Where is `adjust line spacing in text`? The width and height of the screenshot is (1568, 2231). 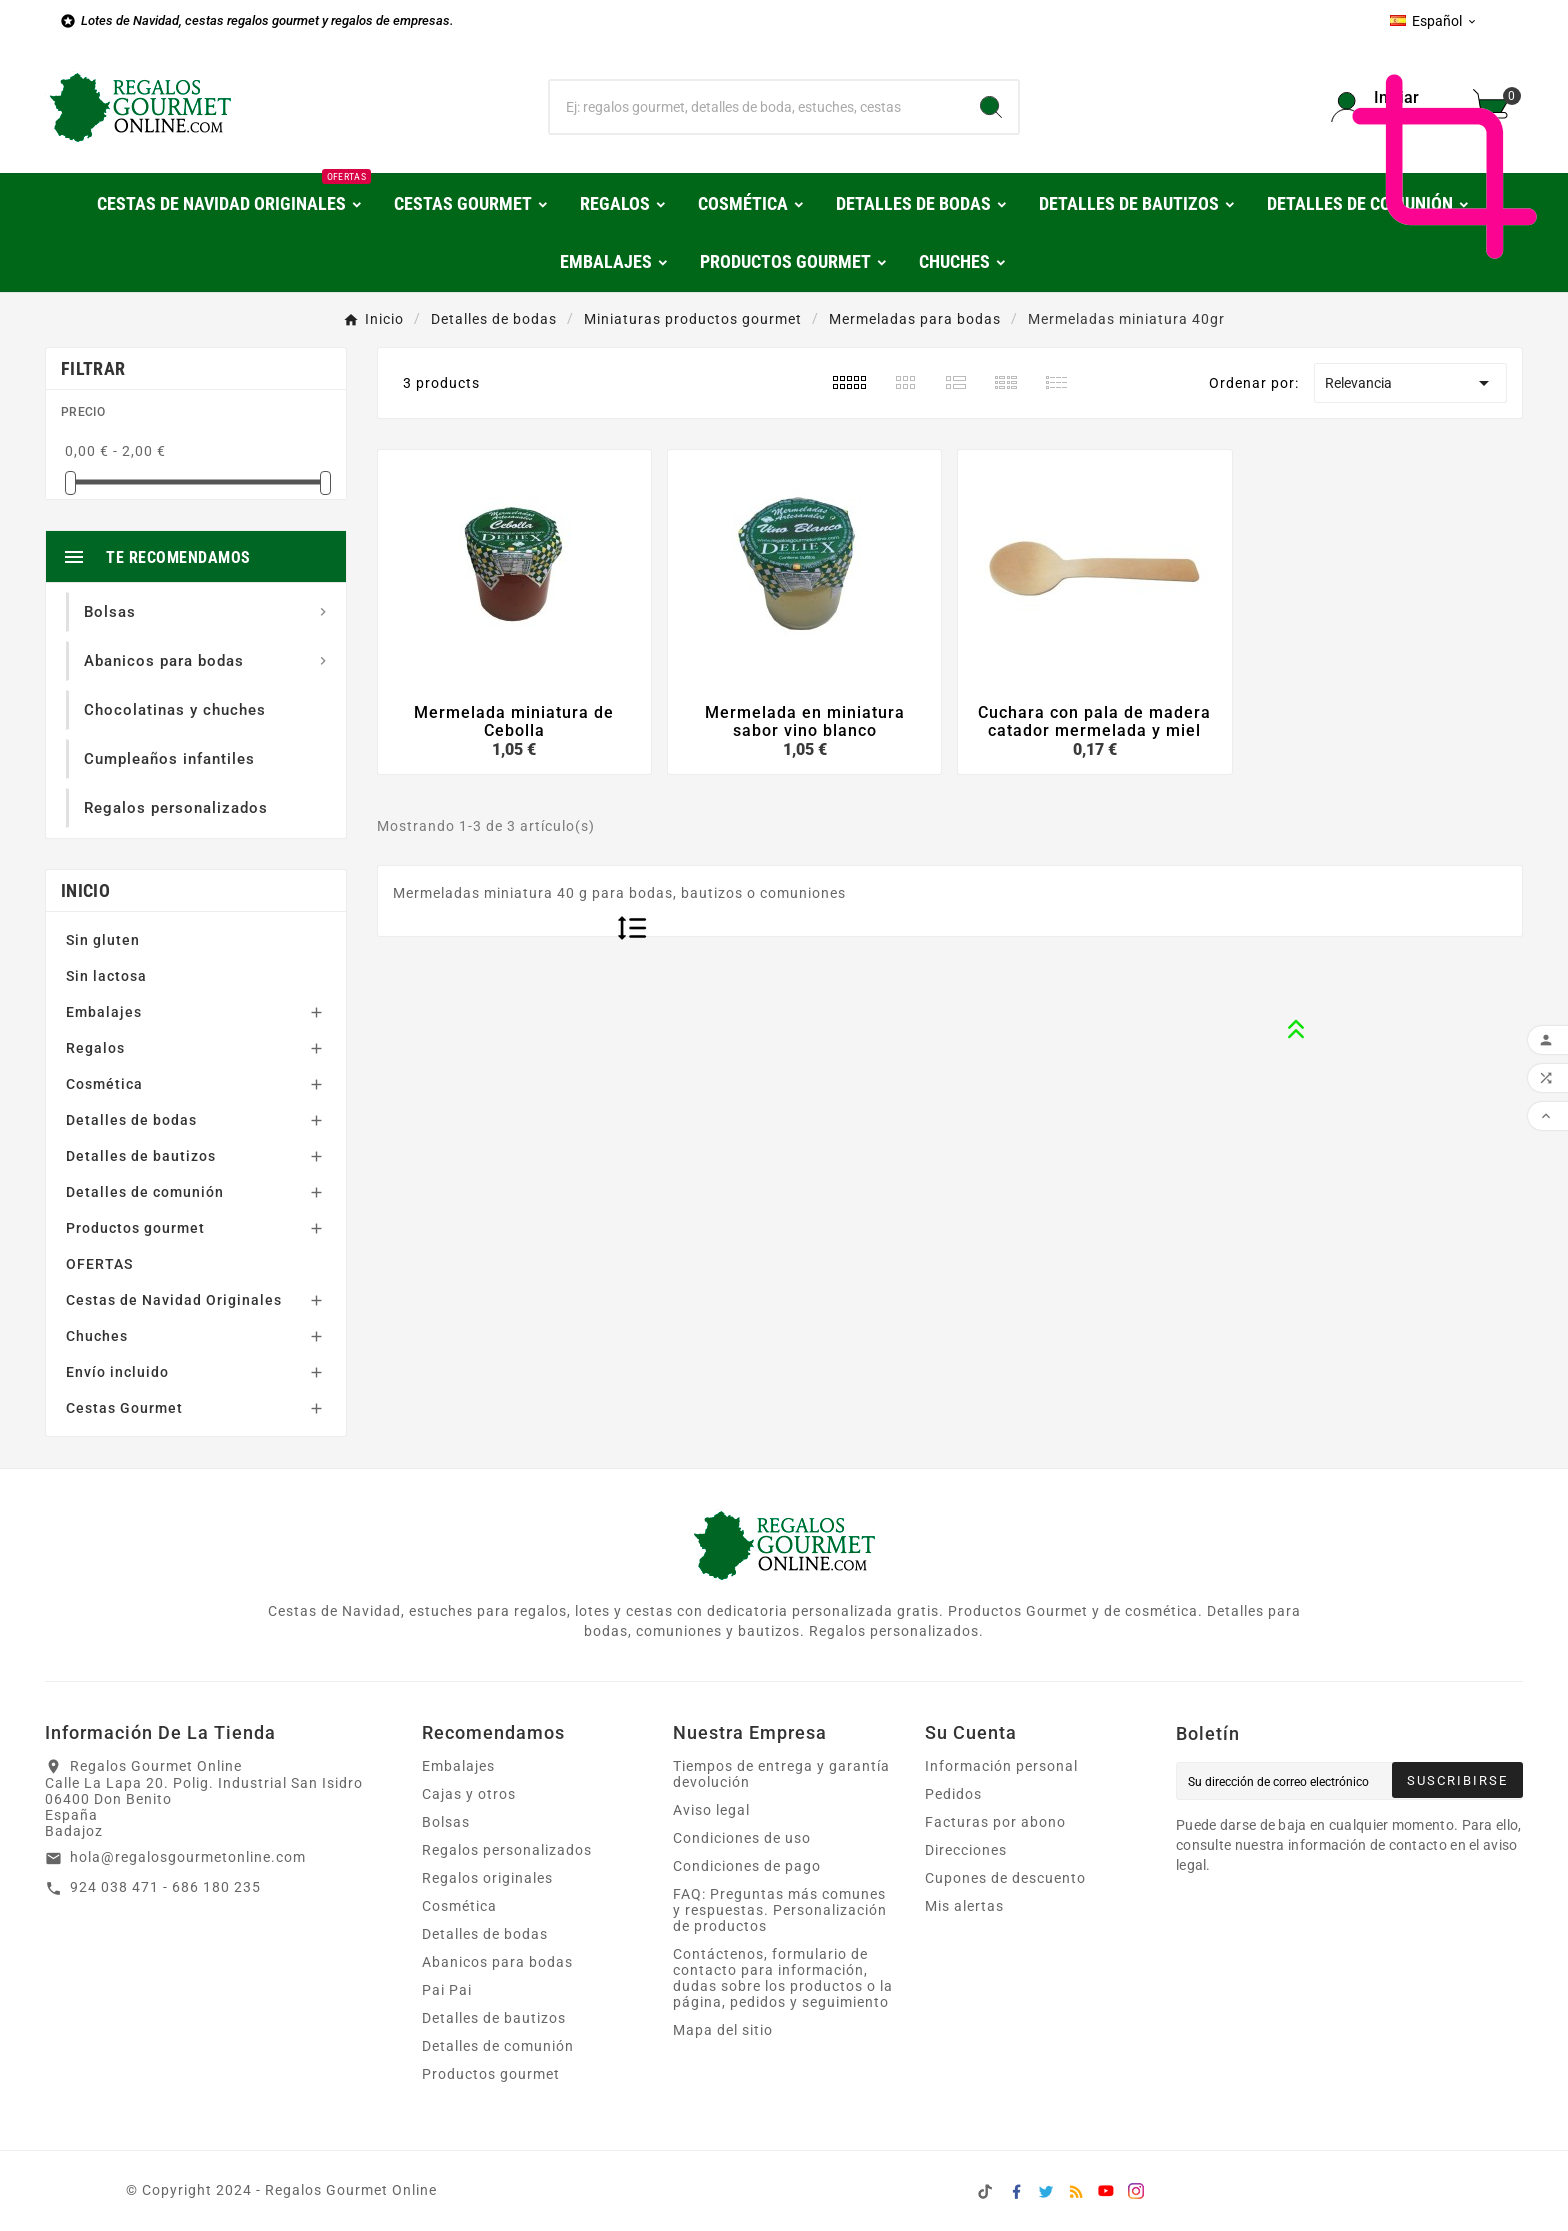 adjust line spacing in text is located at coordinates (632, 928).